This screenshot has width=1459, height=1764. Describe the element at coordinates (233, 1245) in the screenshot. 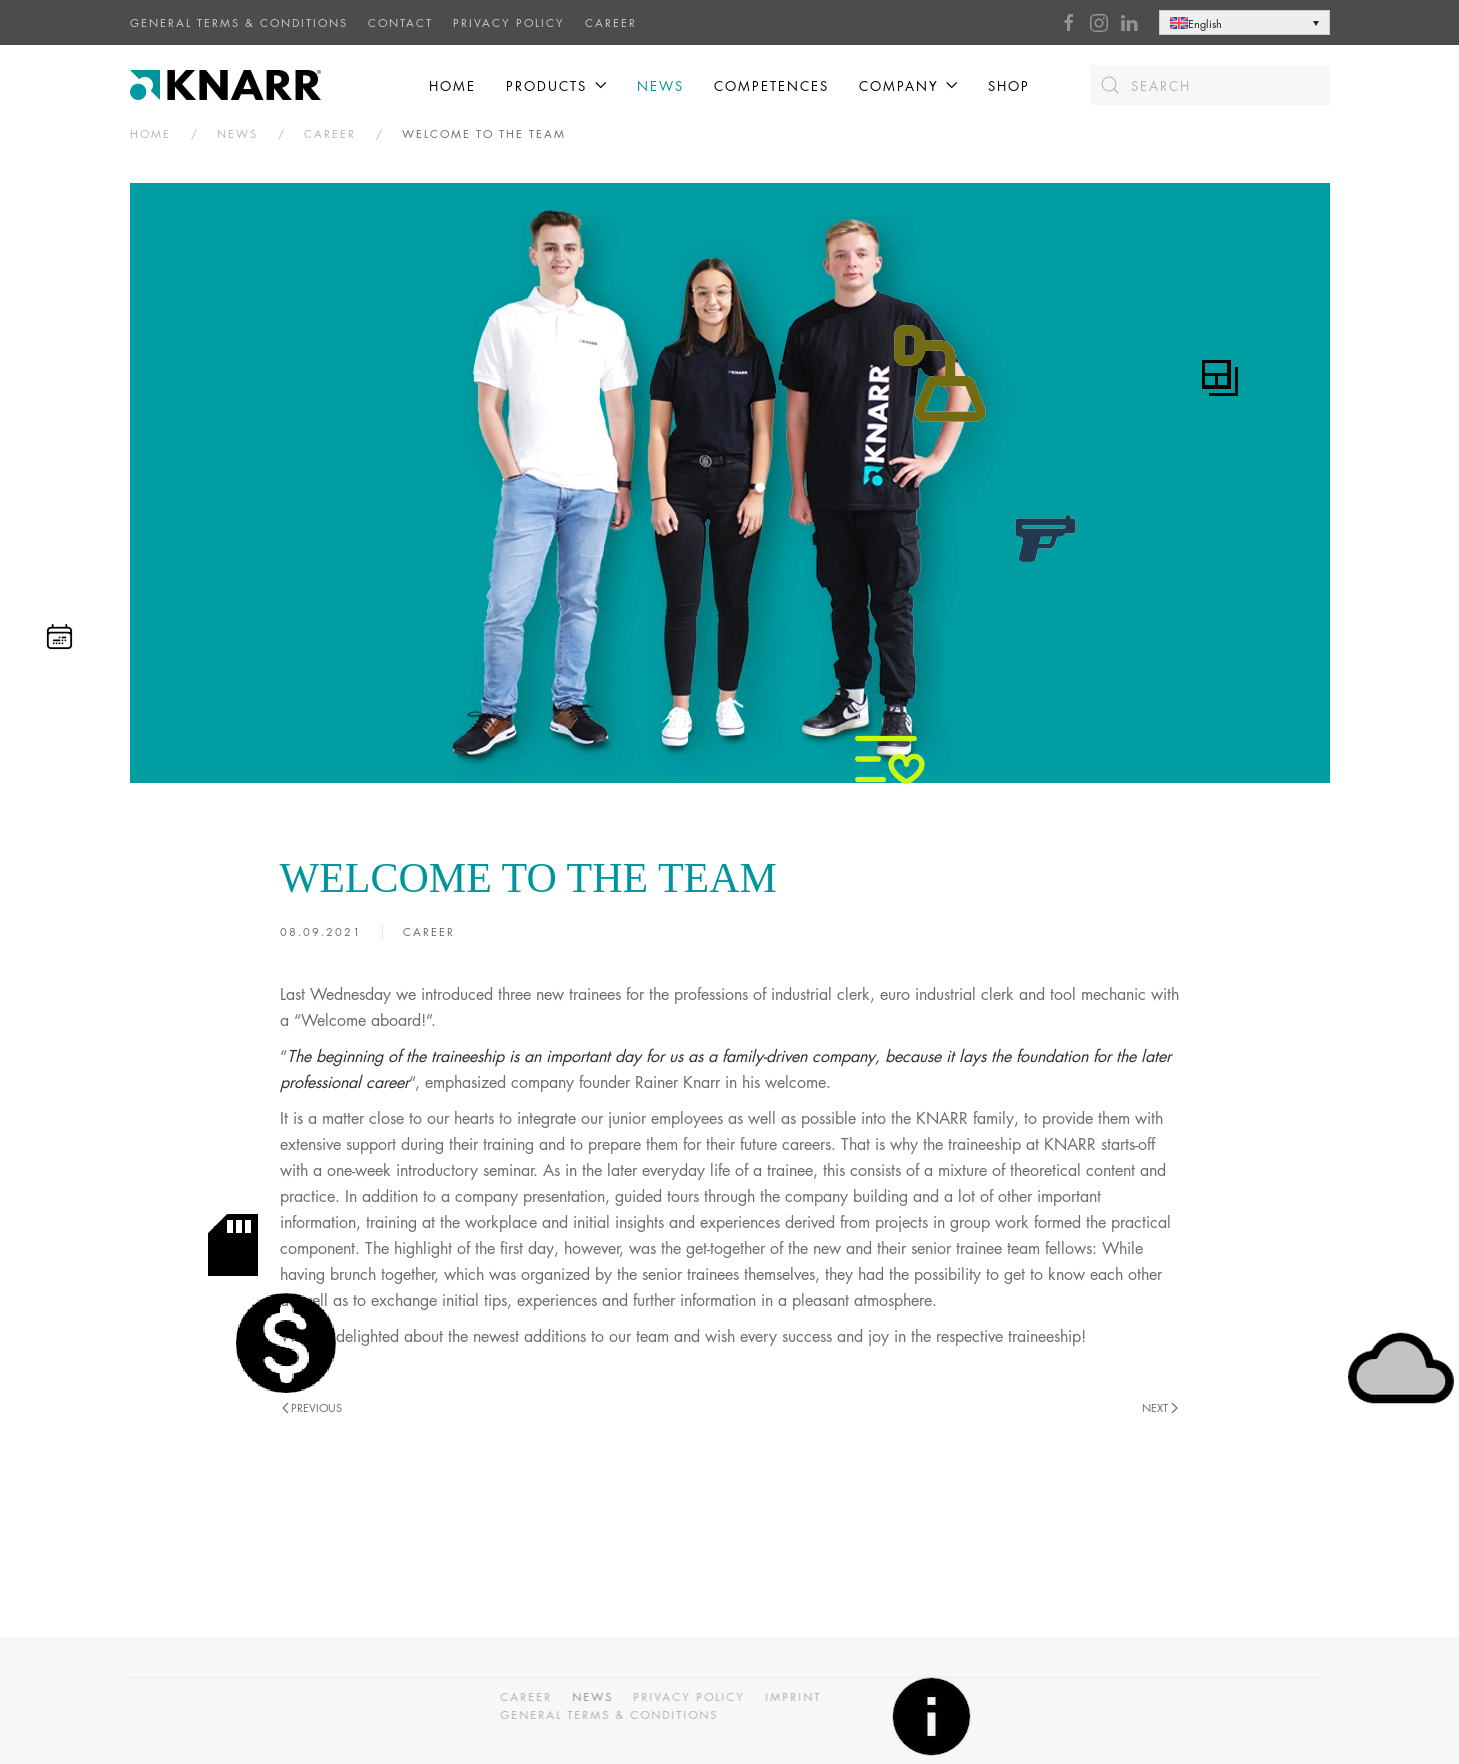

I see `access sd card storage` at that location.